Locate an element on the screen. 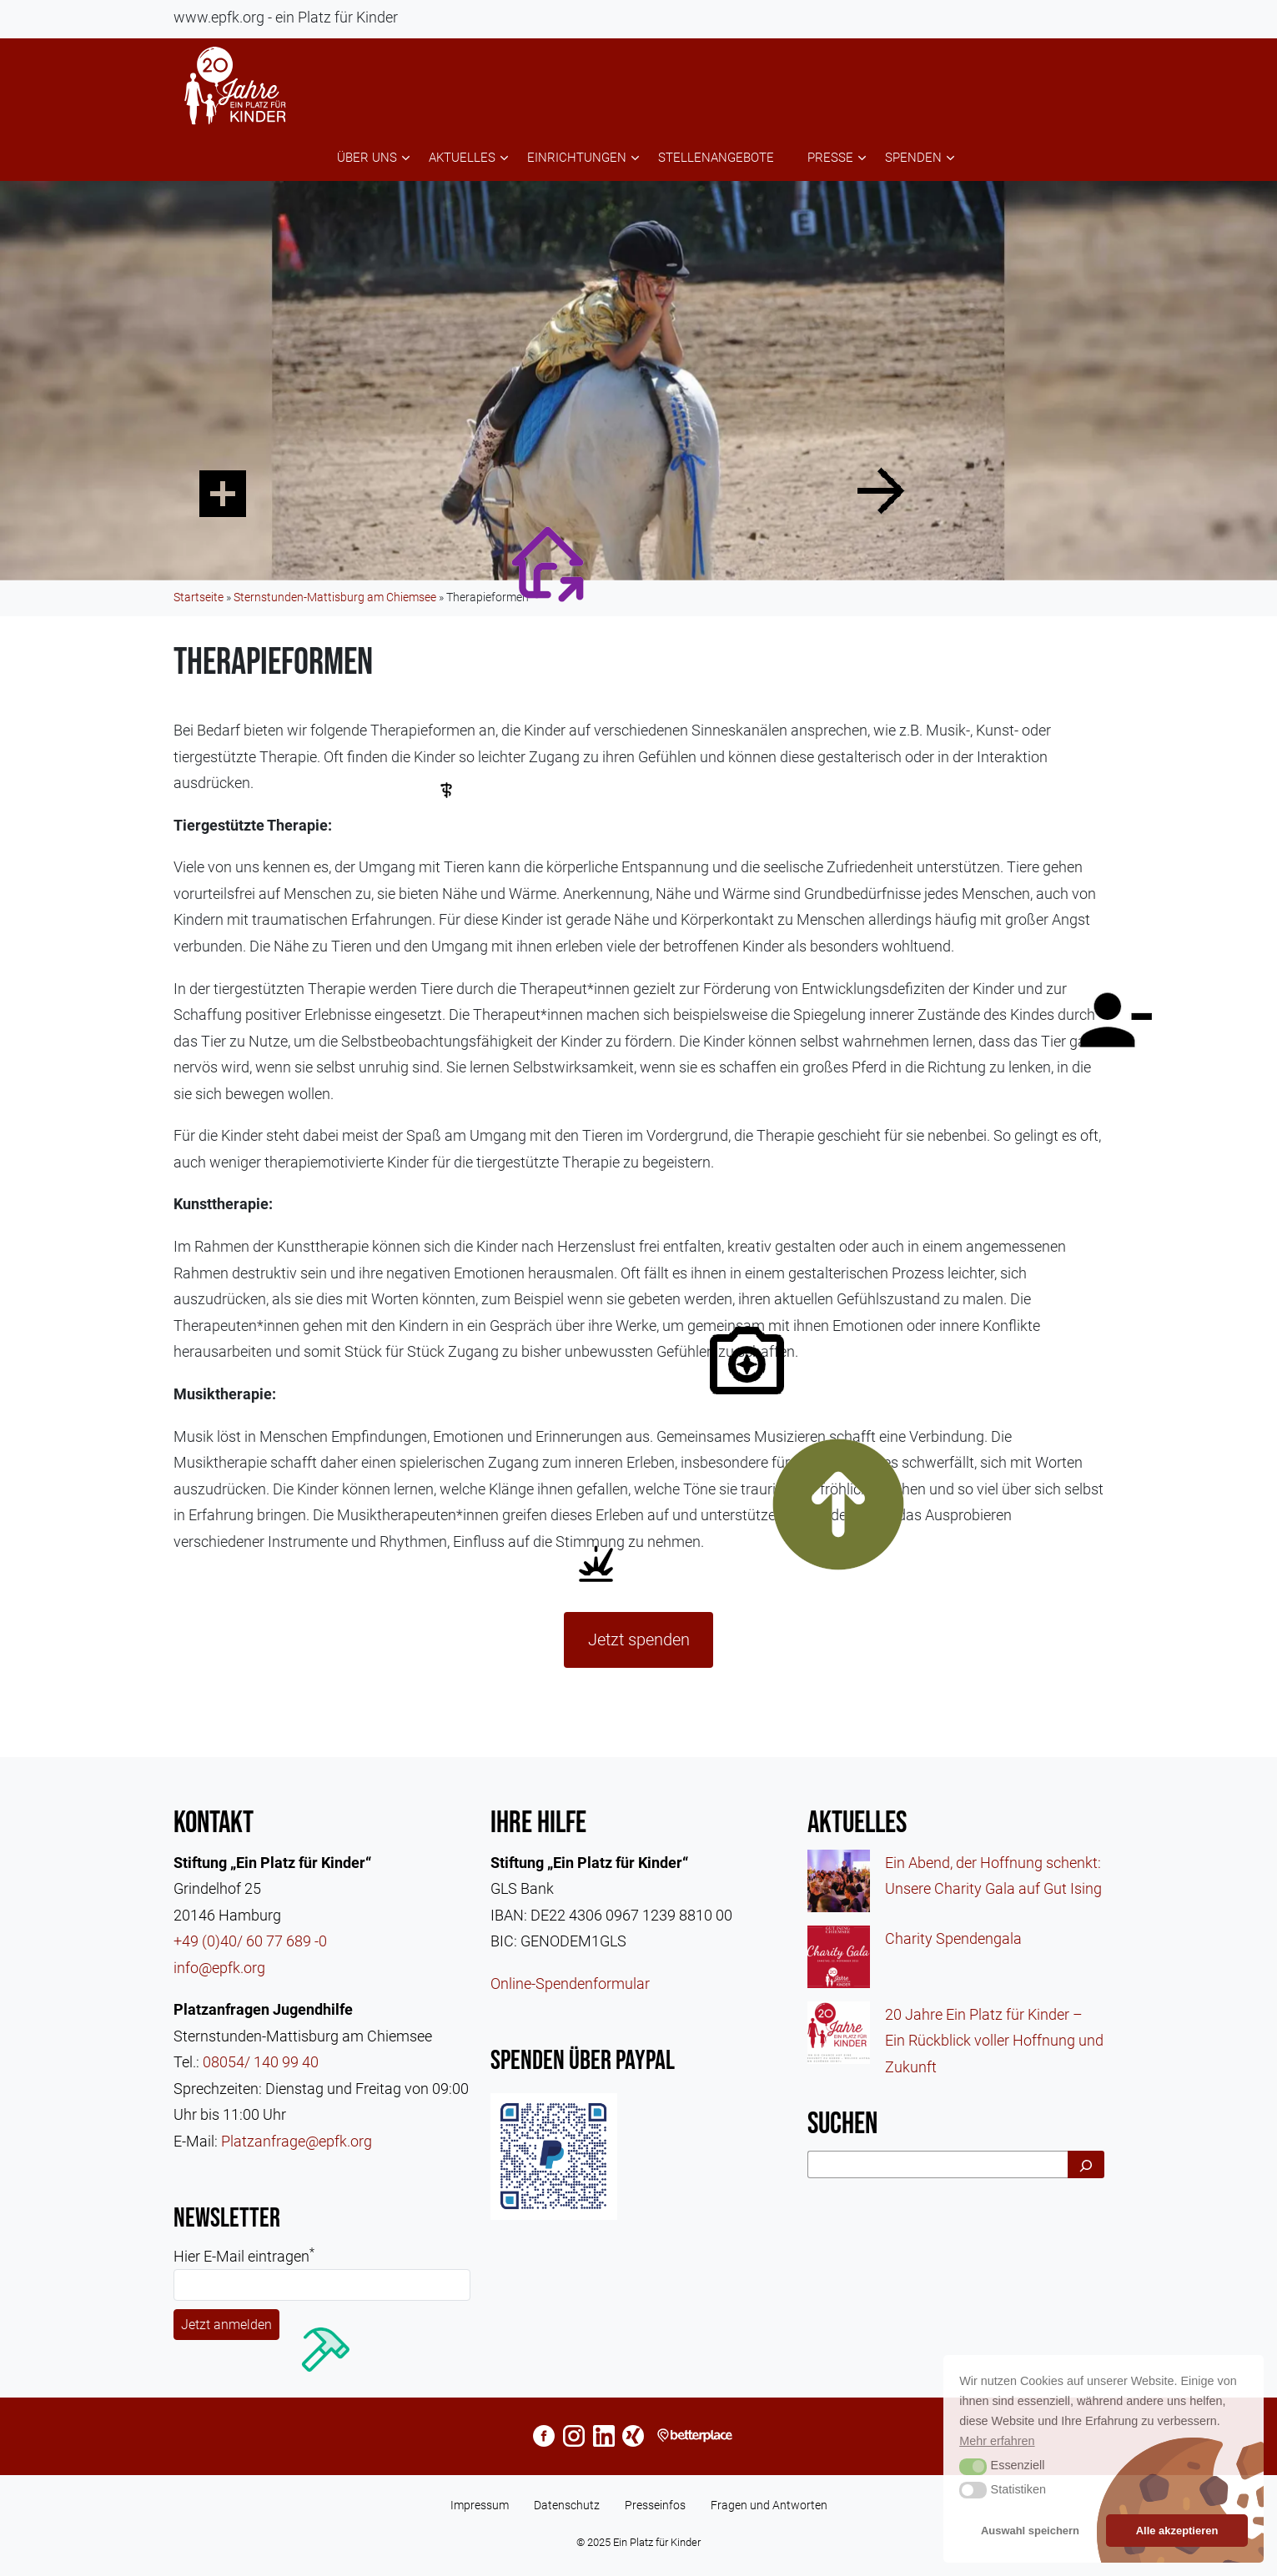 The height and width of the screenshot is (2576, 1277). enhance or improve photo quality is located at coordinates (747, 1360).